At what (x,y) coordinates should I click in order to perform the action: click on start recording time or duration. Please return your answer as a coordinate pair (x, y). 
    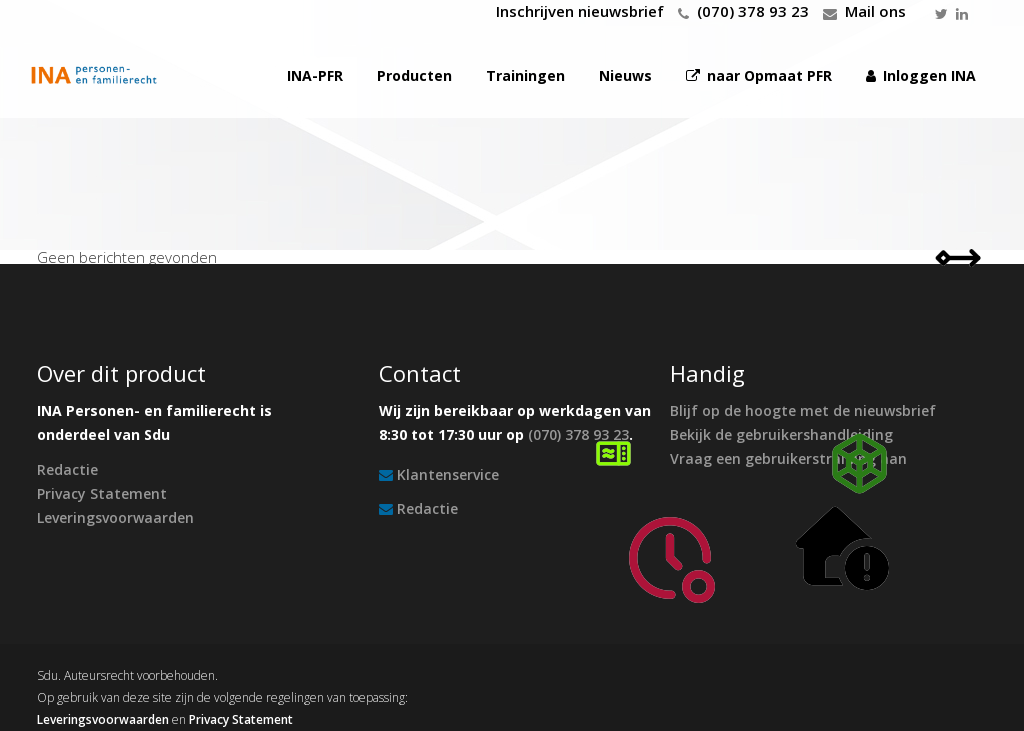
    Looking at the image, I should click on (670, 558).